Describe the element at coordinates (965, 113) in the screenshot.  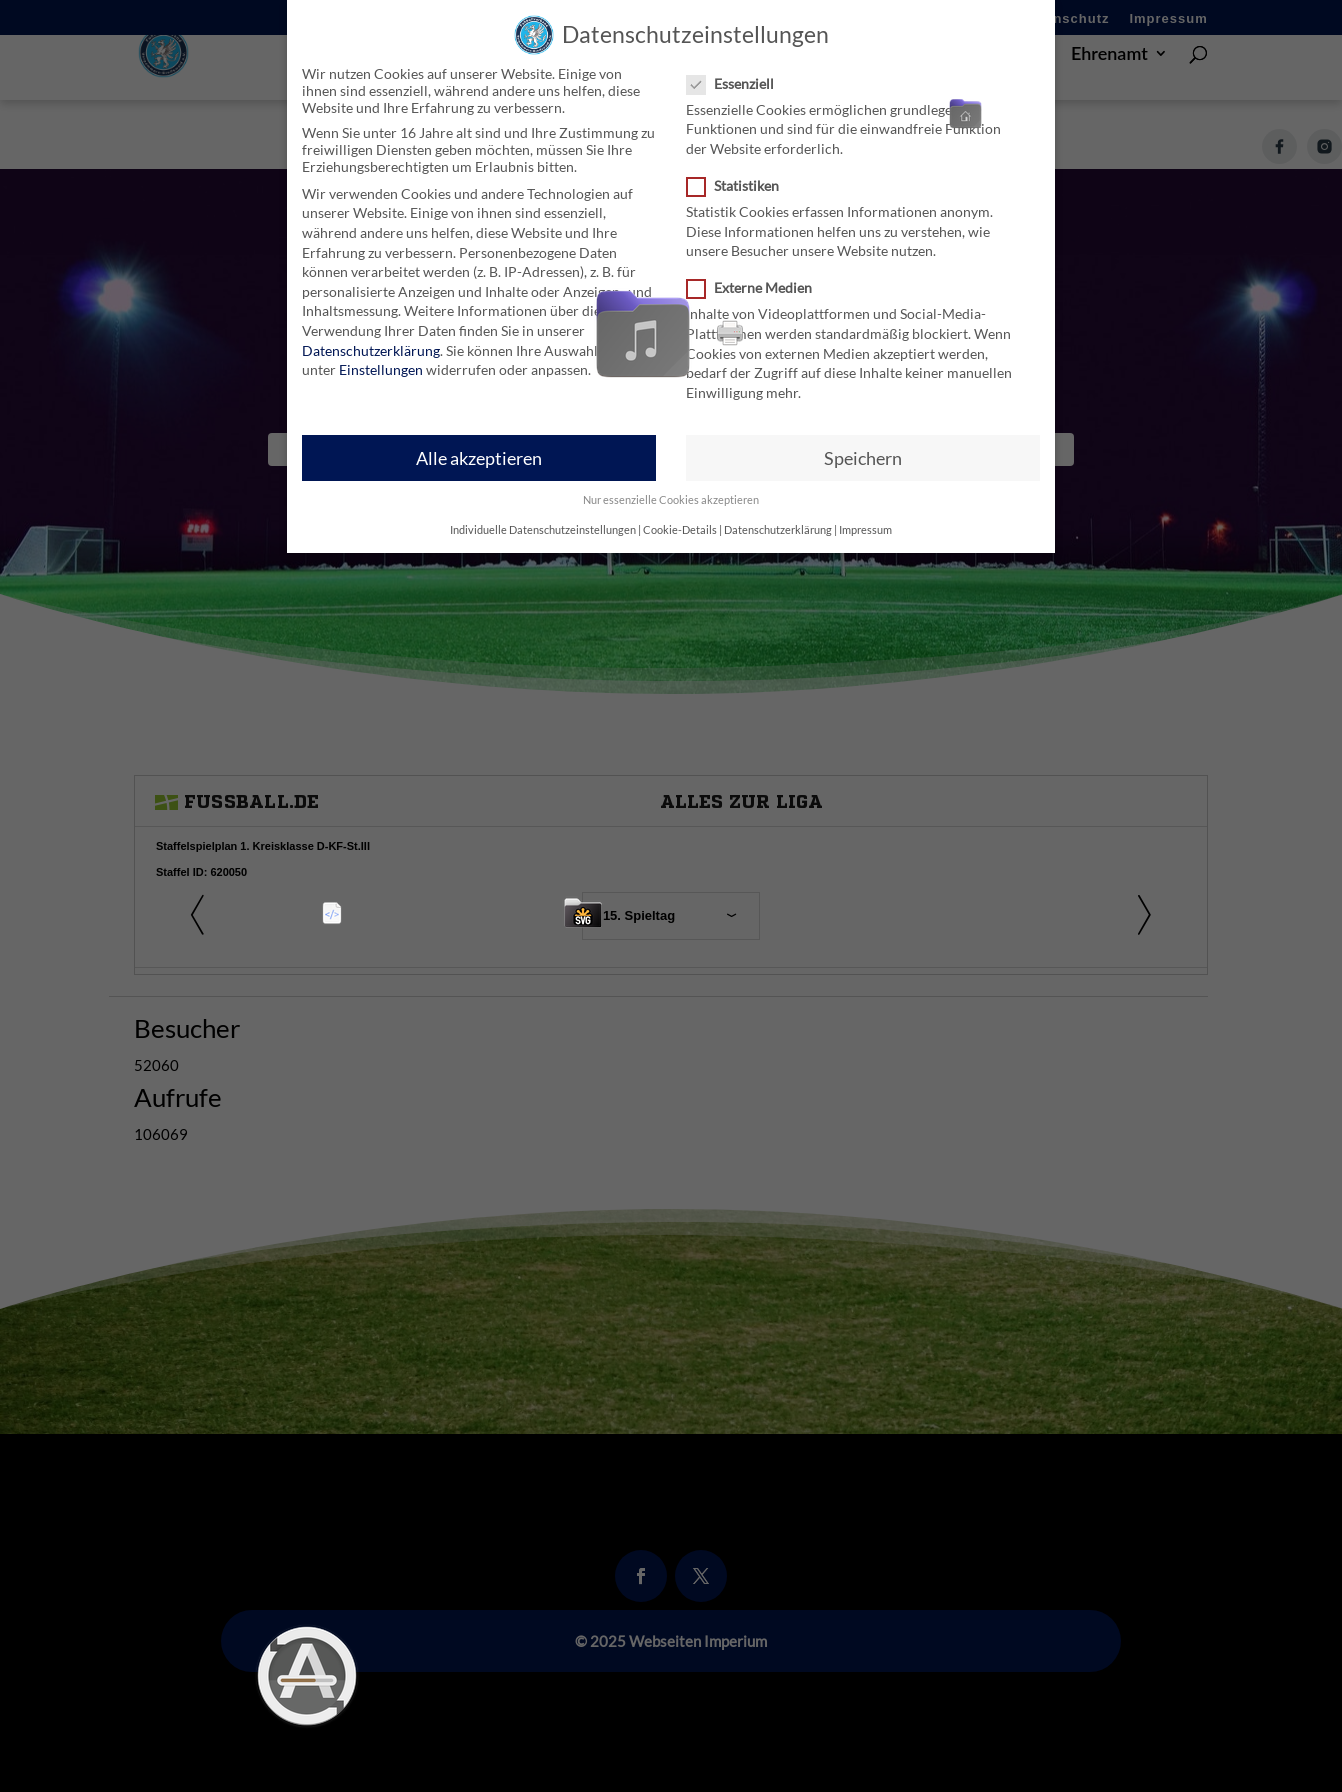
I see `access your home folder` at that location.